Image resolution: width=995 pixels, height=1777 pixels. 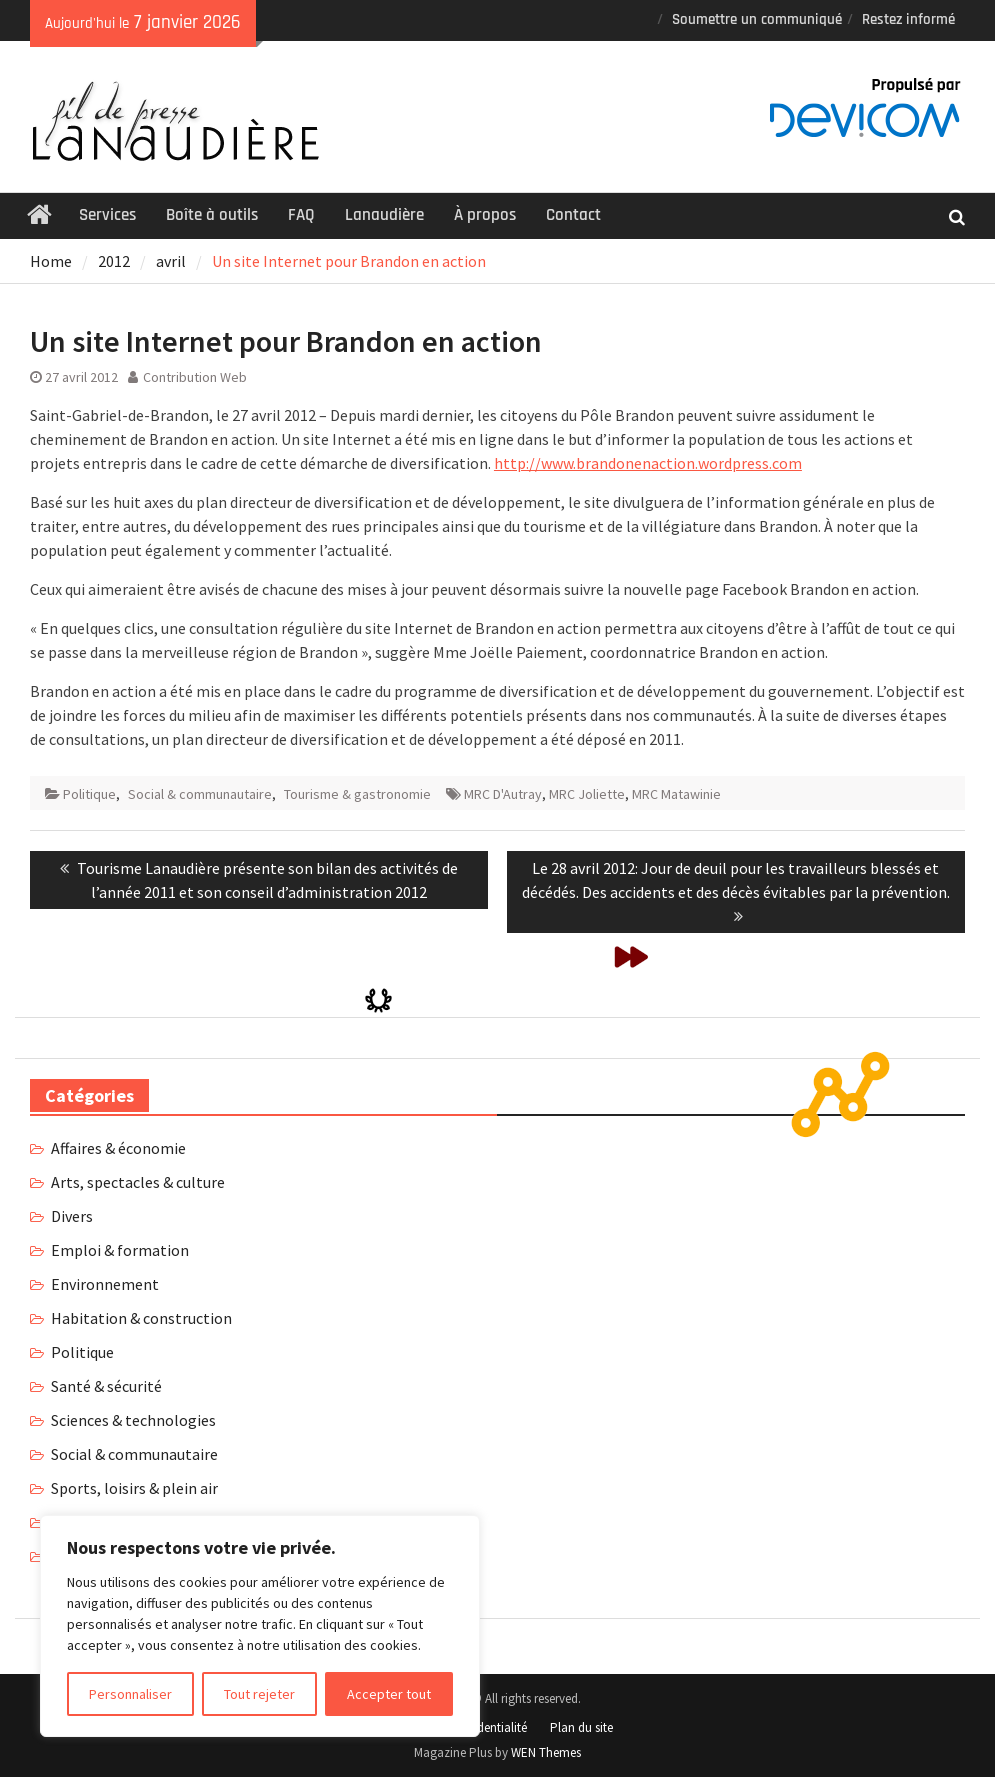 I want to click on view achievements or awards, so click(x=378, y=1000).